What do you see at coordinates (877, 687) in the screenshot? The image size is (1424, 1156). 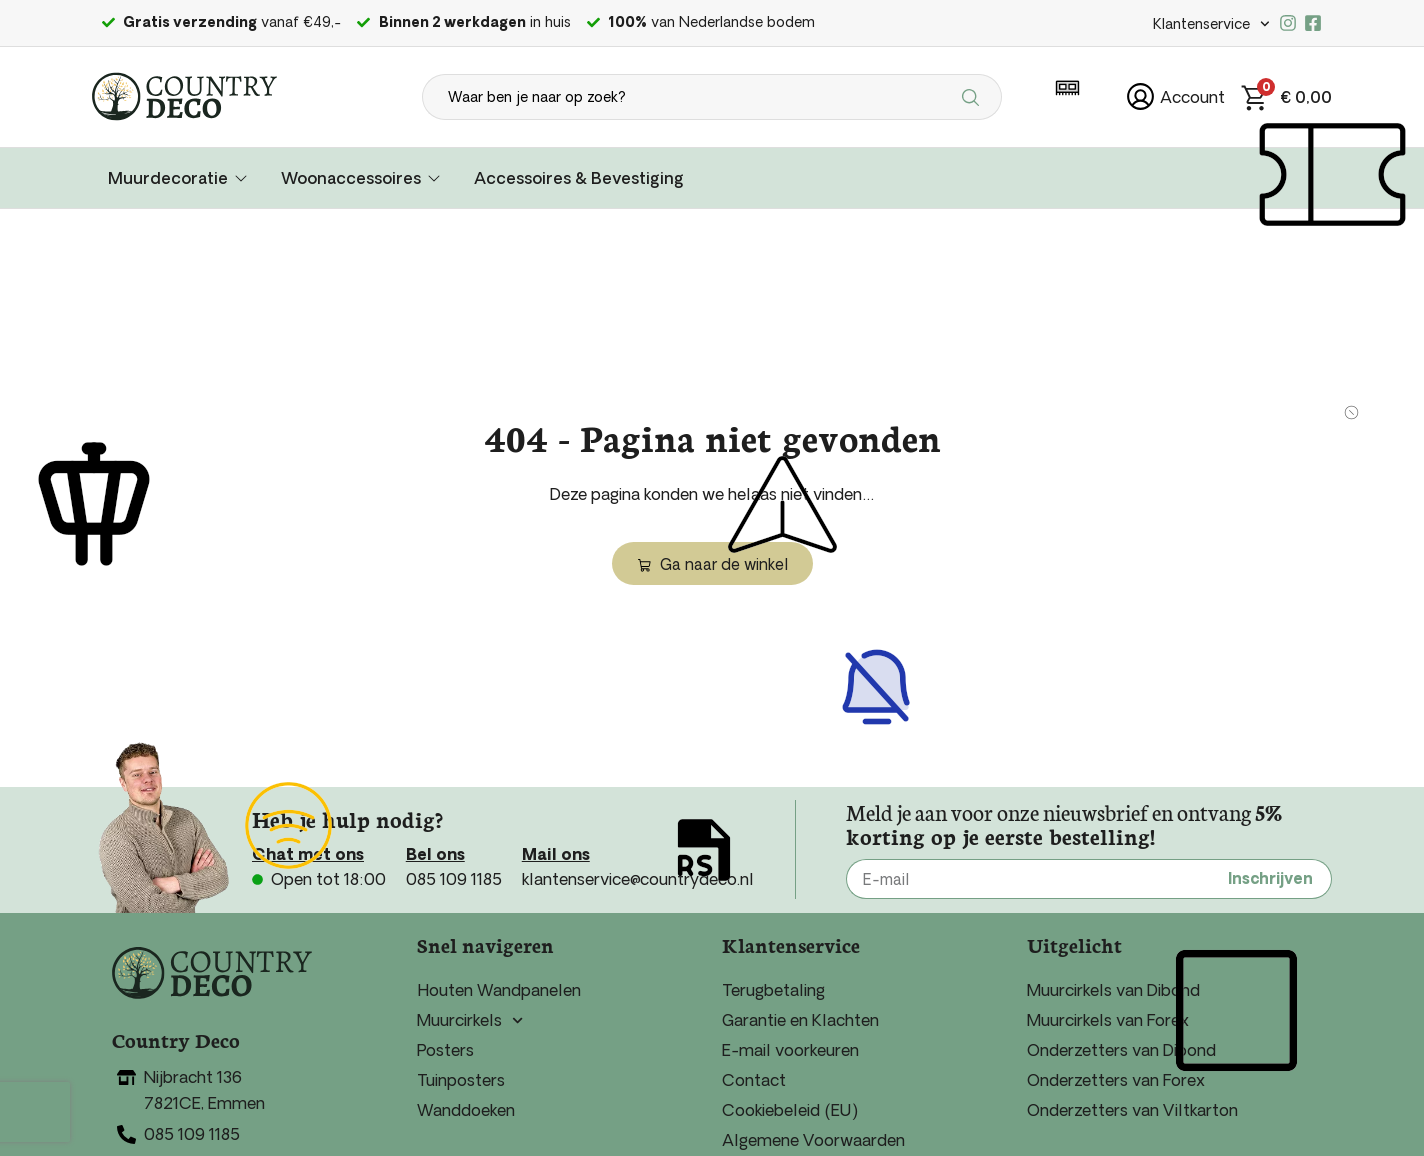 I see `mute notifications` at bounding box center [877, 687].